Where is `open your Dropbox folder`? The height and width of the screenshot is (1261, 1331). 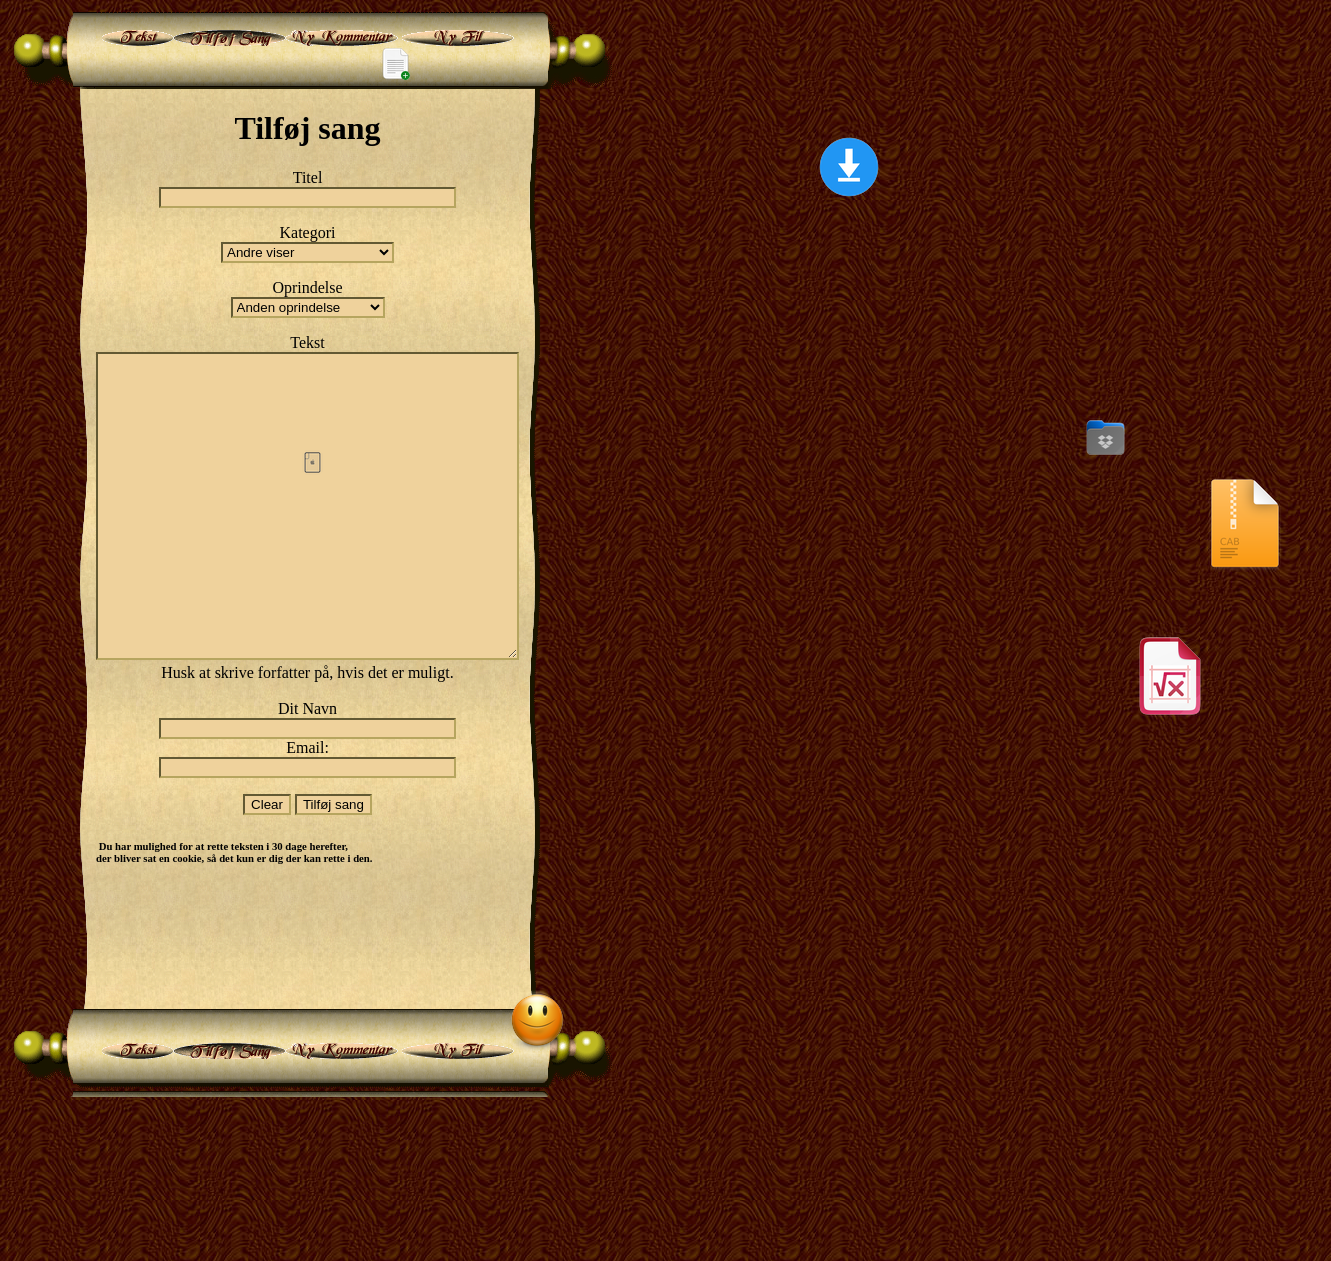 open your Dropbox folder is located at coordinates (1105, 437).